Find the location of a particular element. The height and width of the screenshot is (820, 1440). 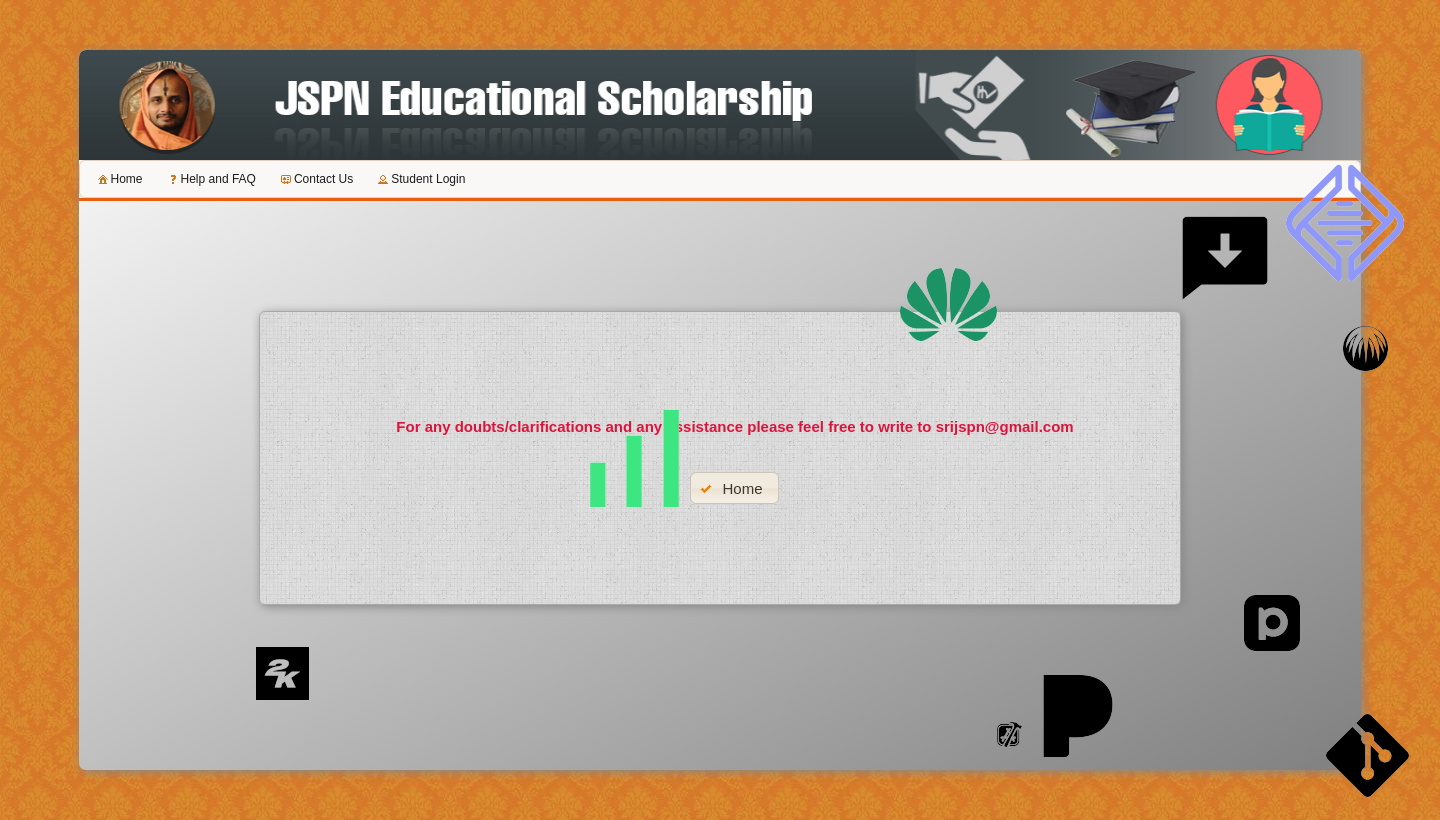

open pixiv app is located at coordinates (1272, 623).